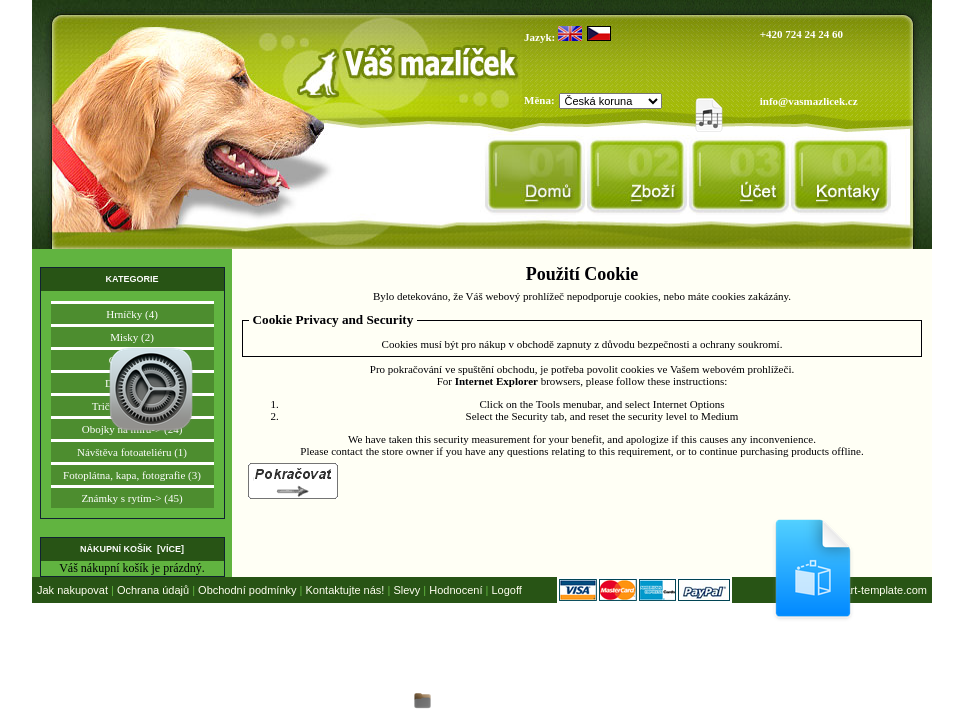 The height and width of the screenshot is (720, 964). Describe the element at coordinates (709, 115) in the screenshot. I see `open a lilypond music notation file` at that location.